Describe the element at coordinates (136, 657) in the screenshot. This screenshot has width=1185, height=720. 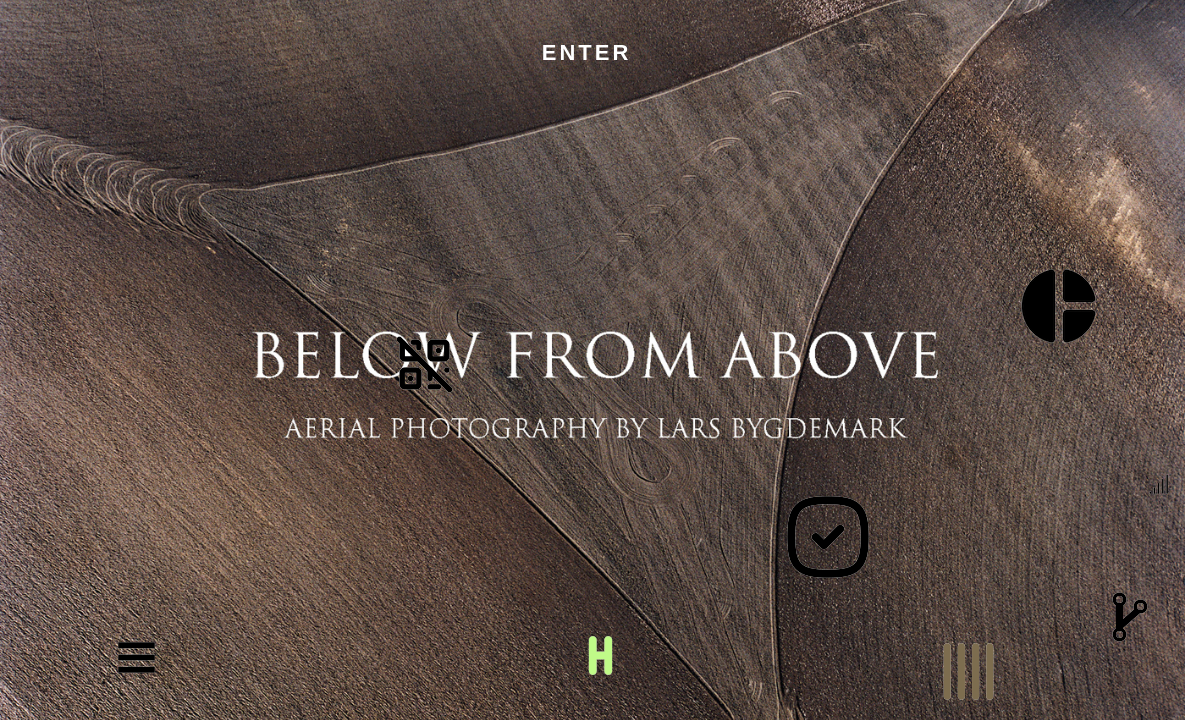
I see `open navigation menu` at that location.